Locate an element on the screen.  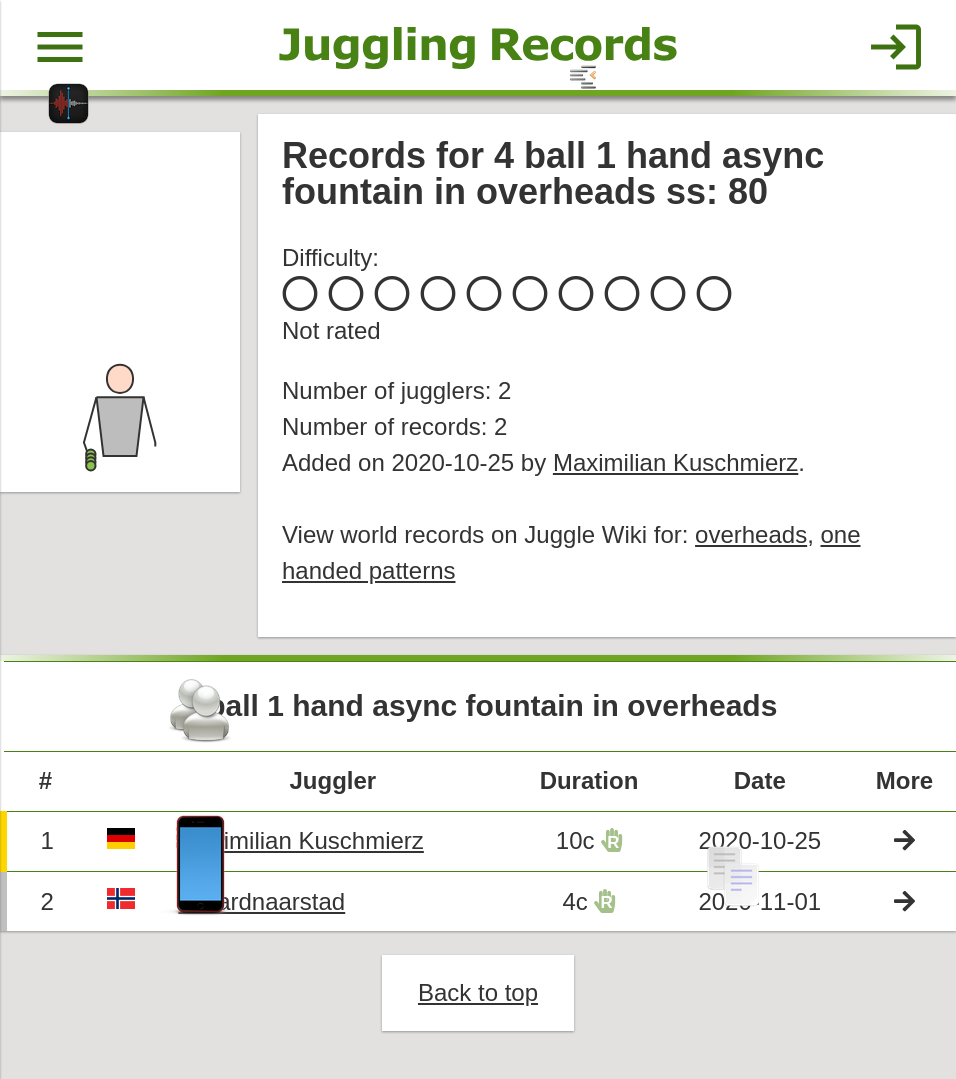
open voice memos app is located at coordinates (68, 103).